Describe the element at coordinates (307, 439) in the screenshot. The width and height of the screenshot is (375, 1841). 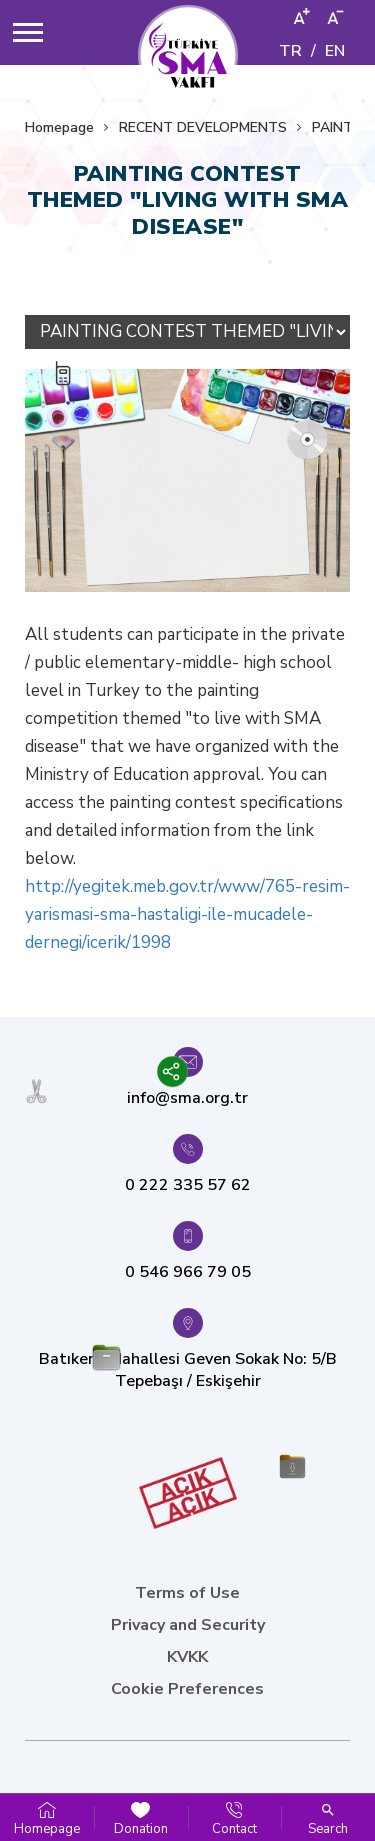
I see `access DVD-RAM drive or disc contents` at that location.